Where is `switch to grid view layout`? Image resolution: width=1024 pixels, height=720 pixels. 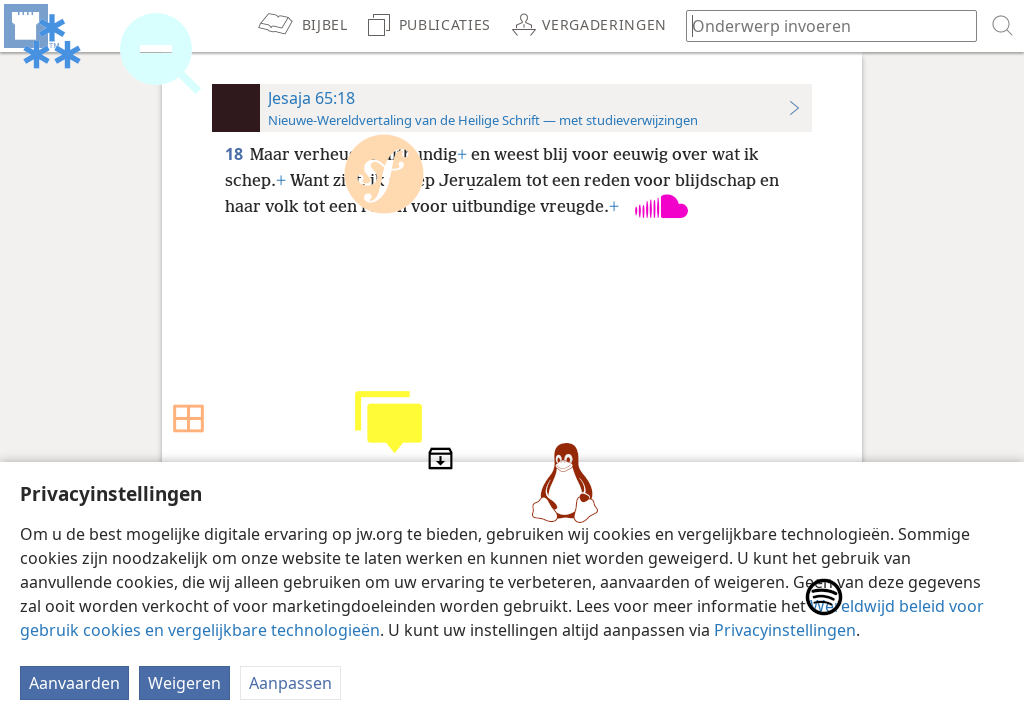
switch to grid view layout is located at coordinates (188, 418).